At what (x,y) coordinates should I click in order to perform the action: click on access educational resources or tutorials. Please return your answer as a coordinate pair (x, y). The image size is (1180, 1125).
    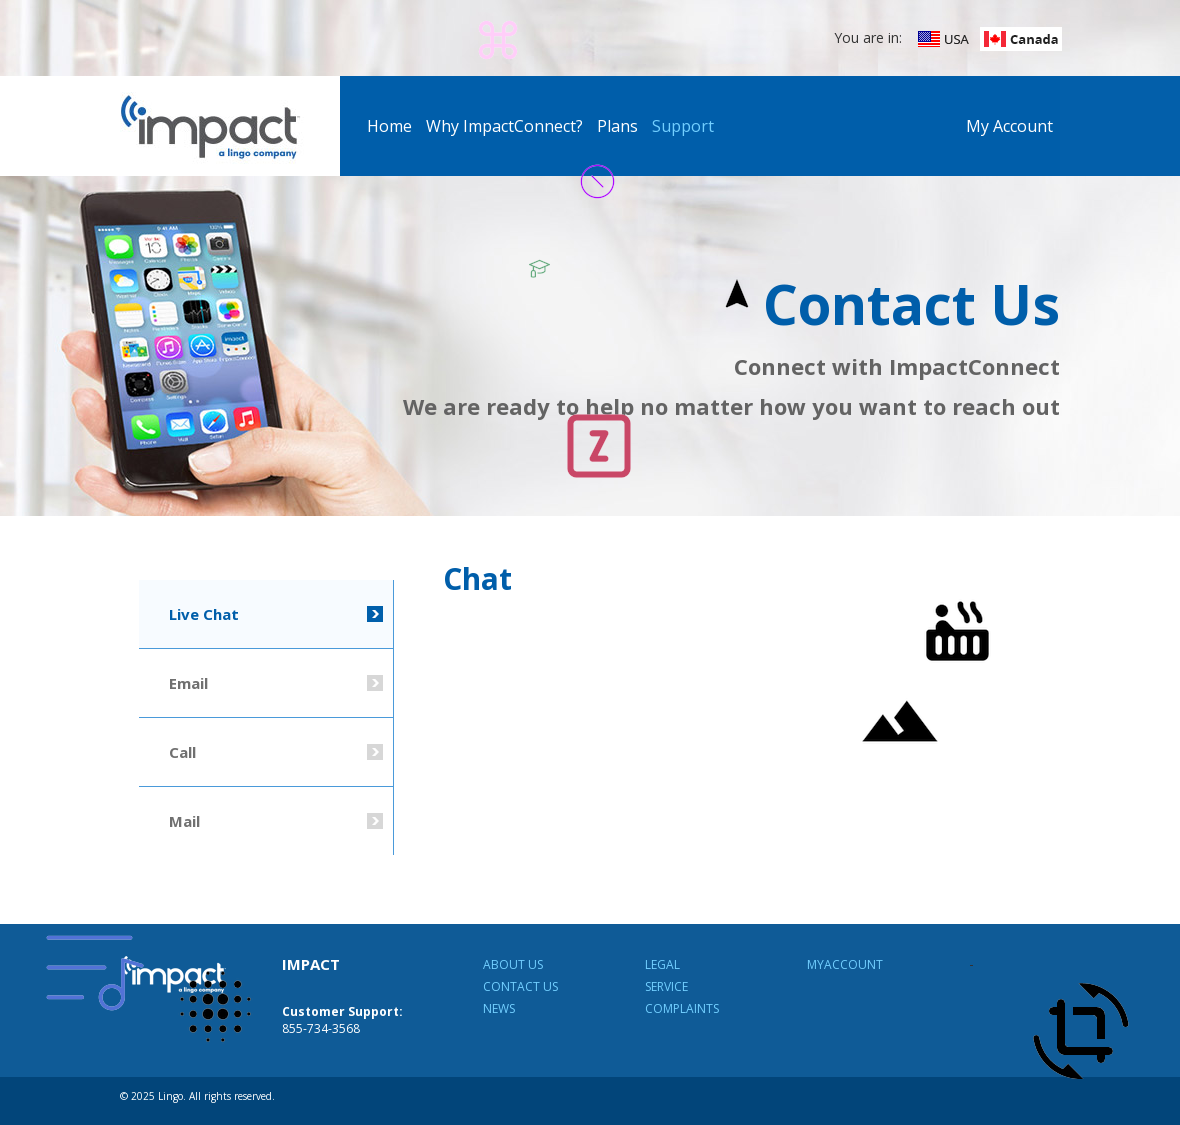
    Looking at the image, I should click on (539, 268).